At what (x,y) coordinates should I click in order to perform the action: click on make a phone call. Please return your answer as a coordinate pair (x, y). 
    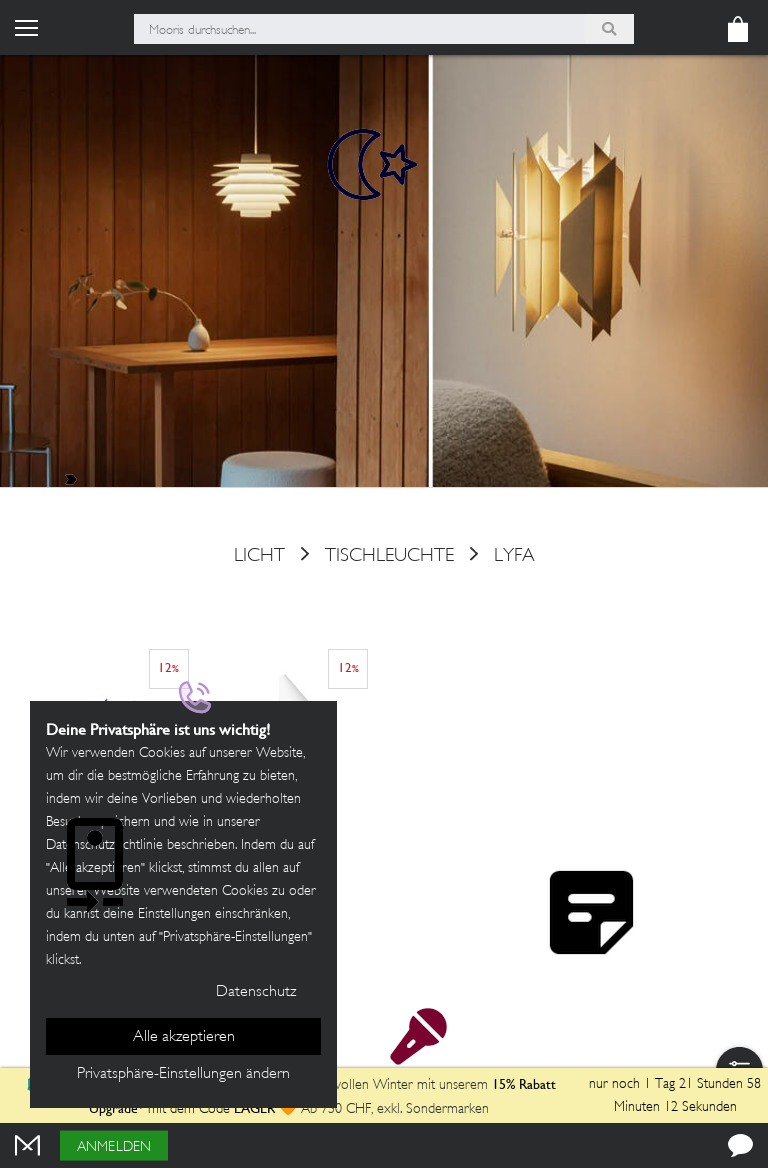
    Looking at the image, I should click on (195, 696).